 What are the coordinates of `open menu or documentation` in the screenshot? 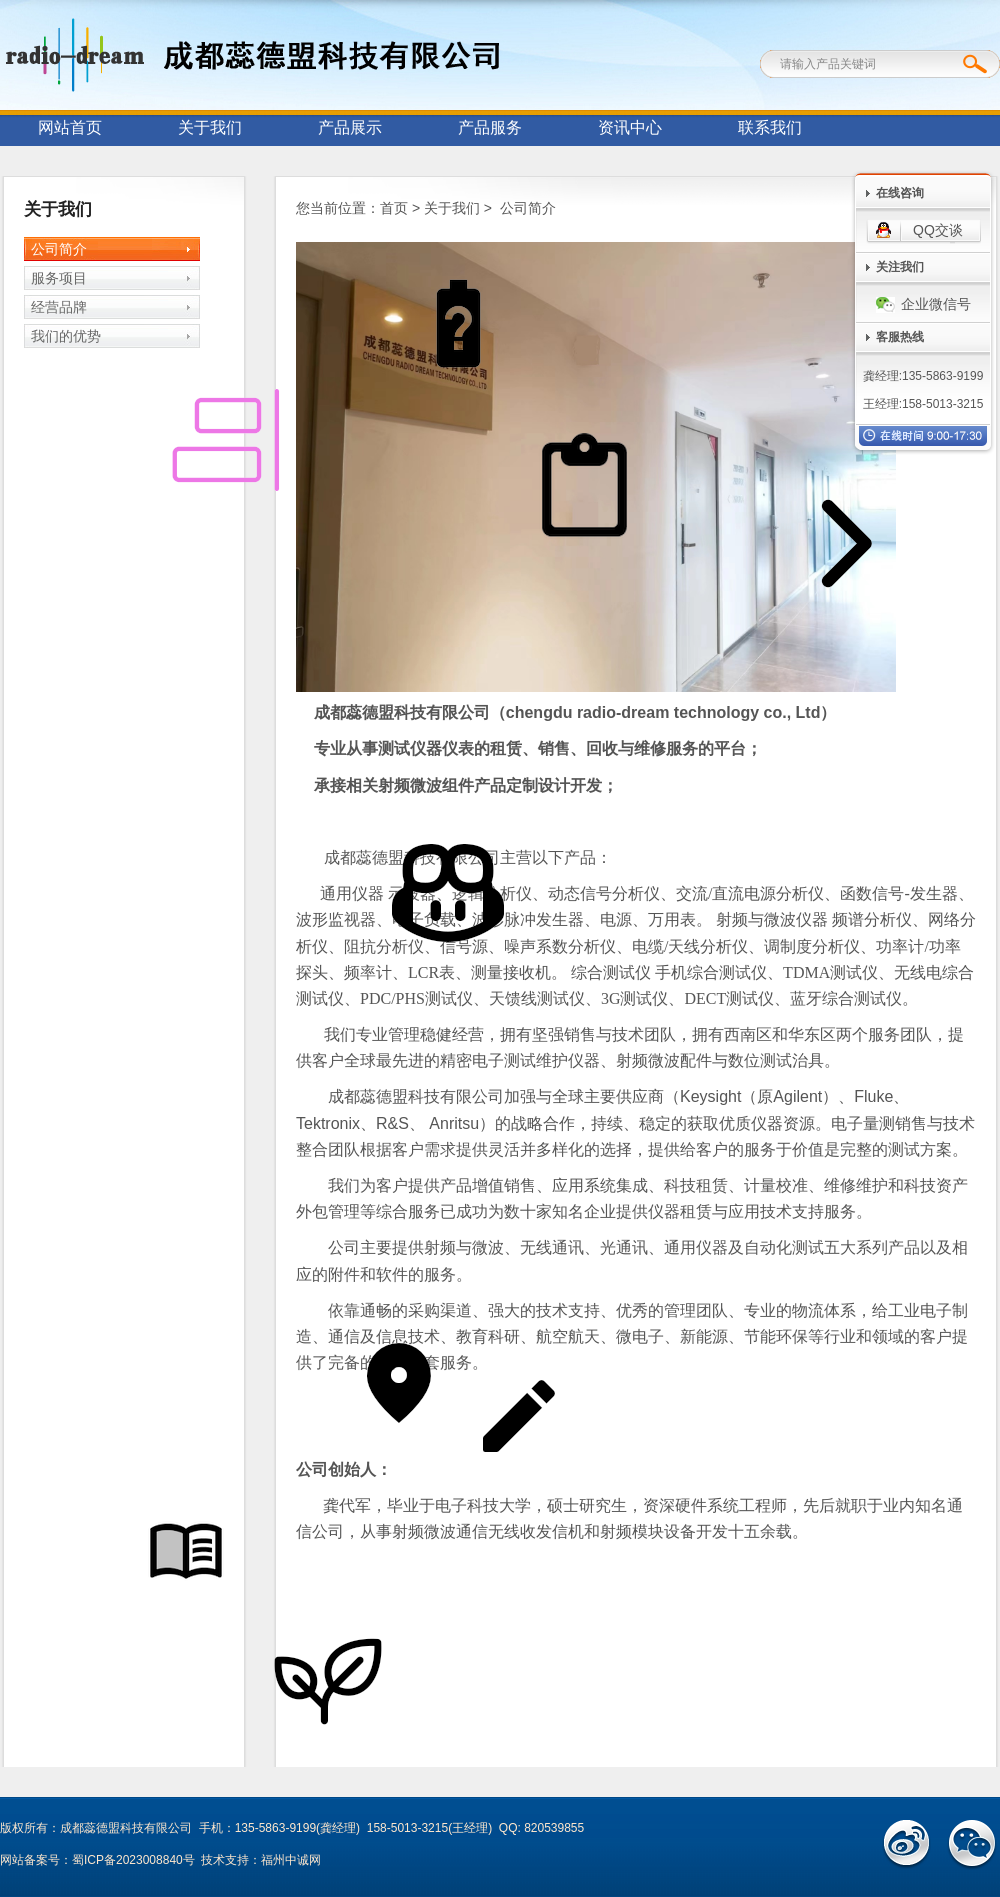 It's located at (186, 1548).